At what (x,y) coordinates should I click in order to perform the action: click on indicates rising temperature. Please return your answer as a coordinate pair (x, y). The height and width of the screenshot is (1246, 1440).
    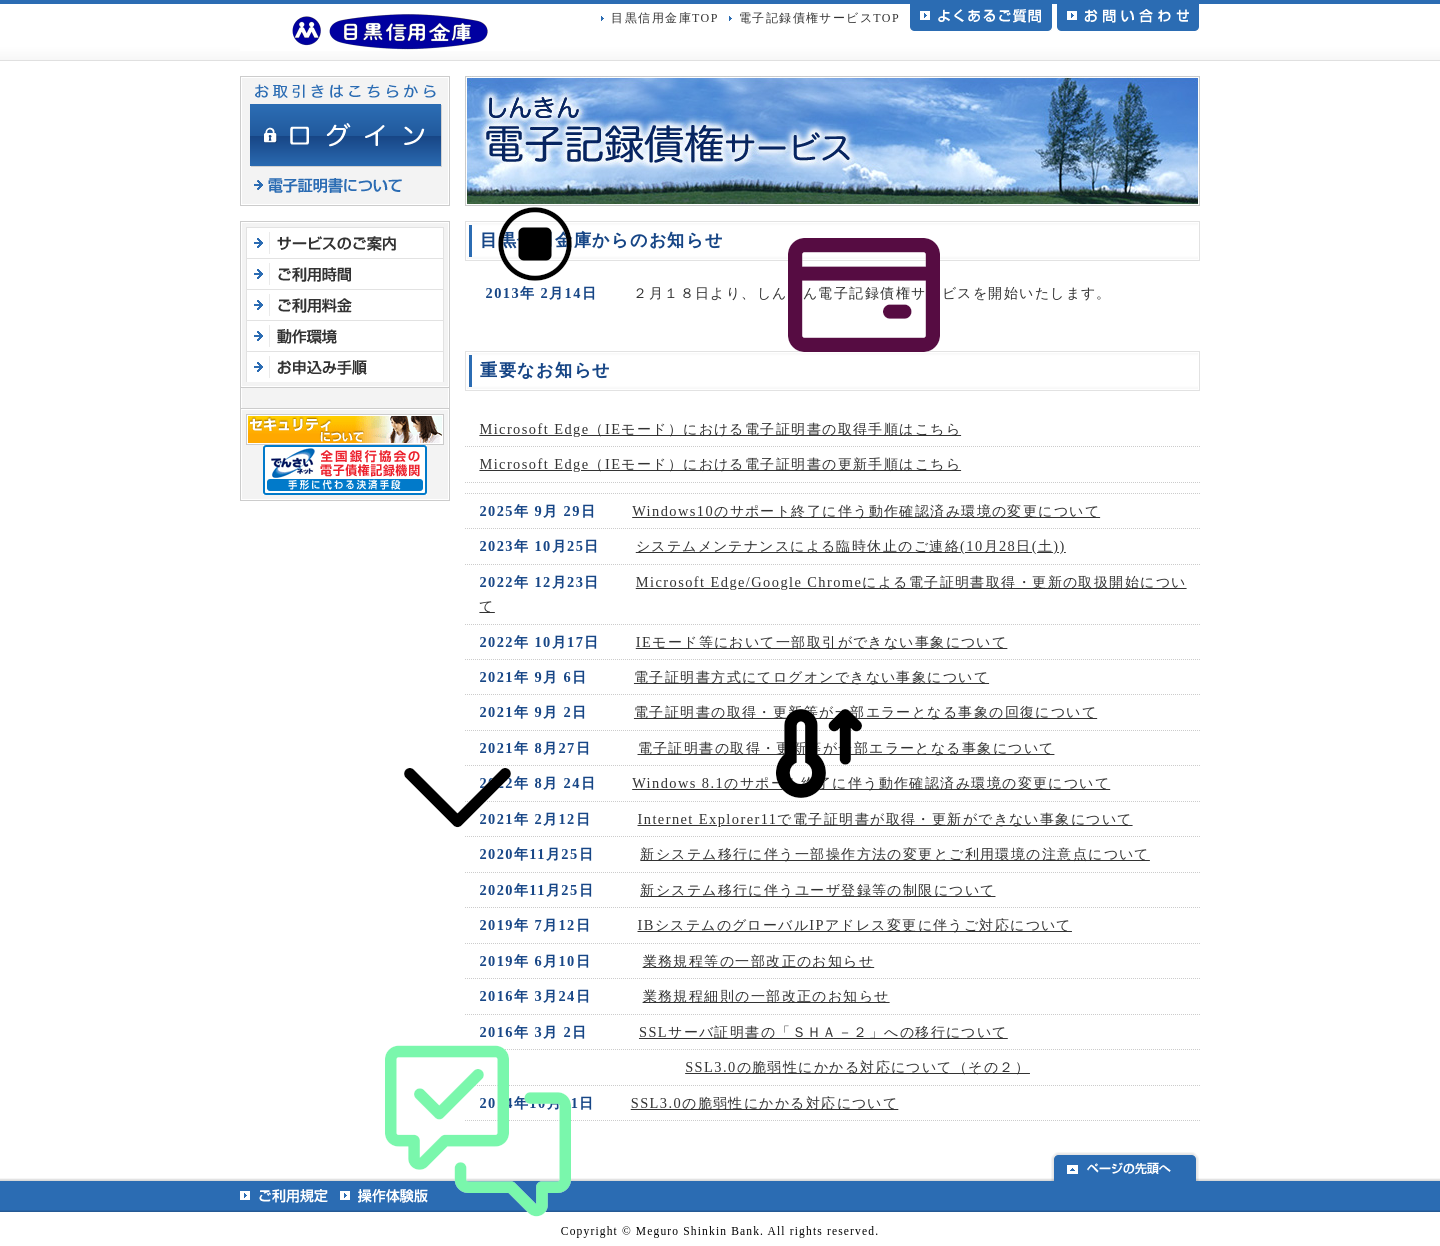
    Looking at the image, I should click on (817, 753).